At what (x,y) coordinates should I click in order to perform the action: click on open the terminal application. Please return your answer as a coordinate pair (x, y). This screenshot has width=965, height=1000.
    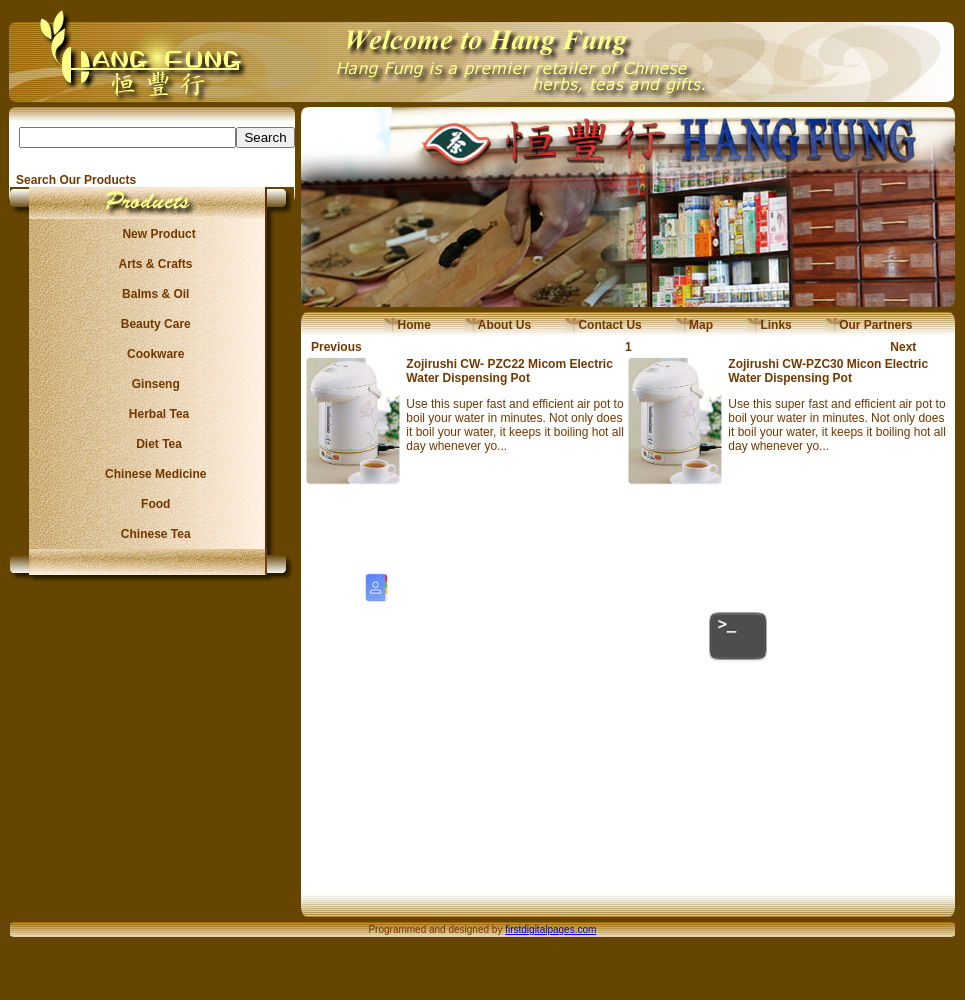
    Looking at the image, I should click on (738, 636).